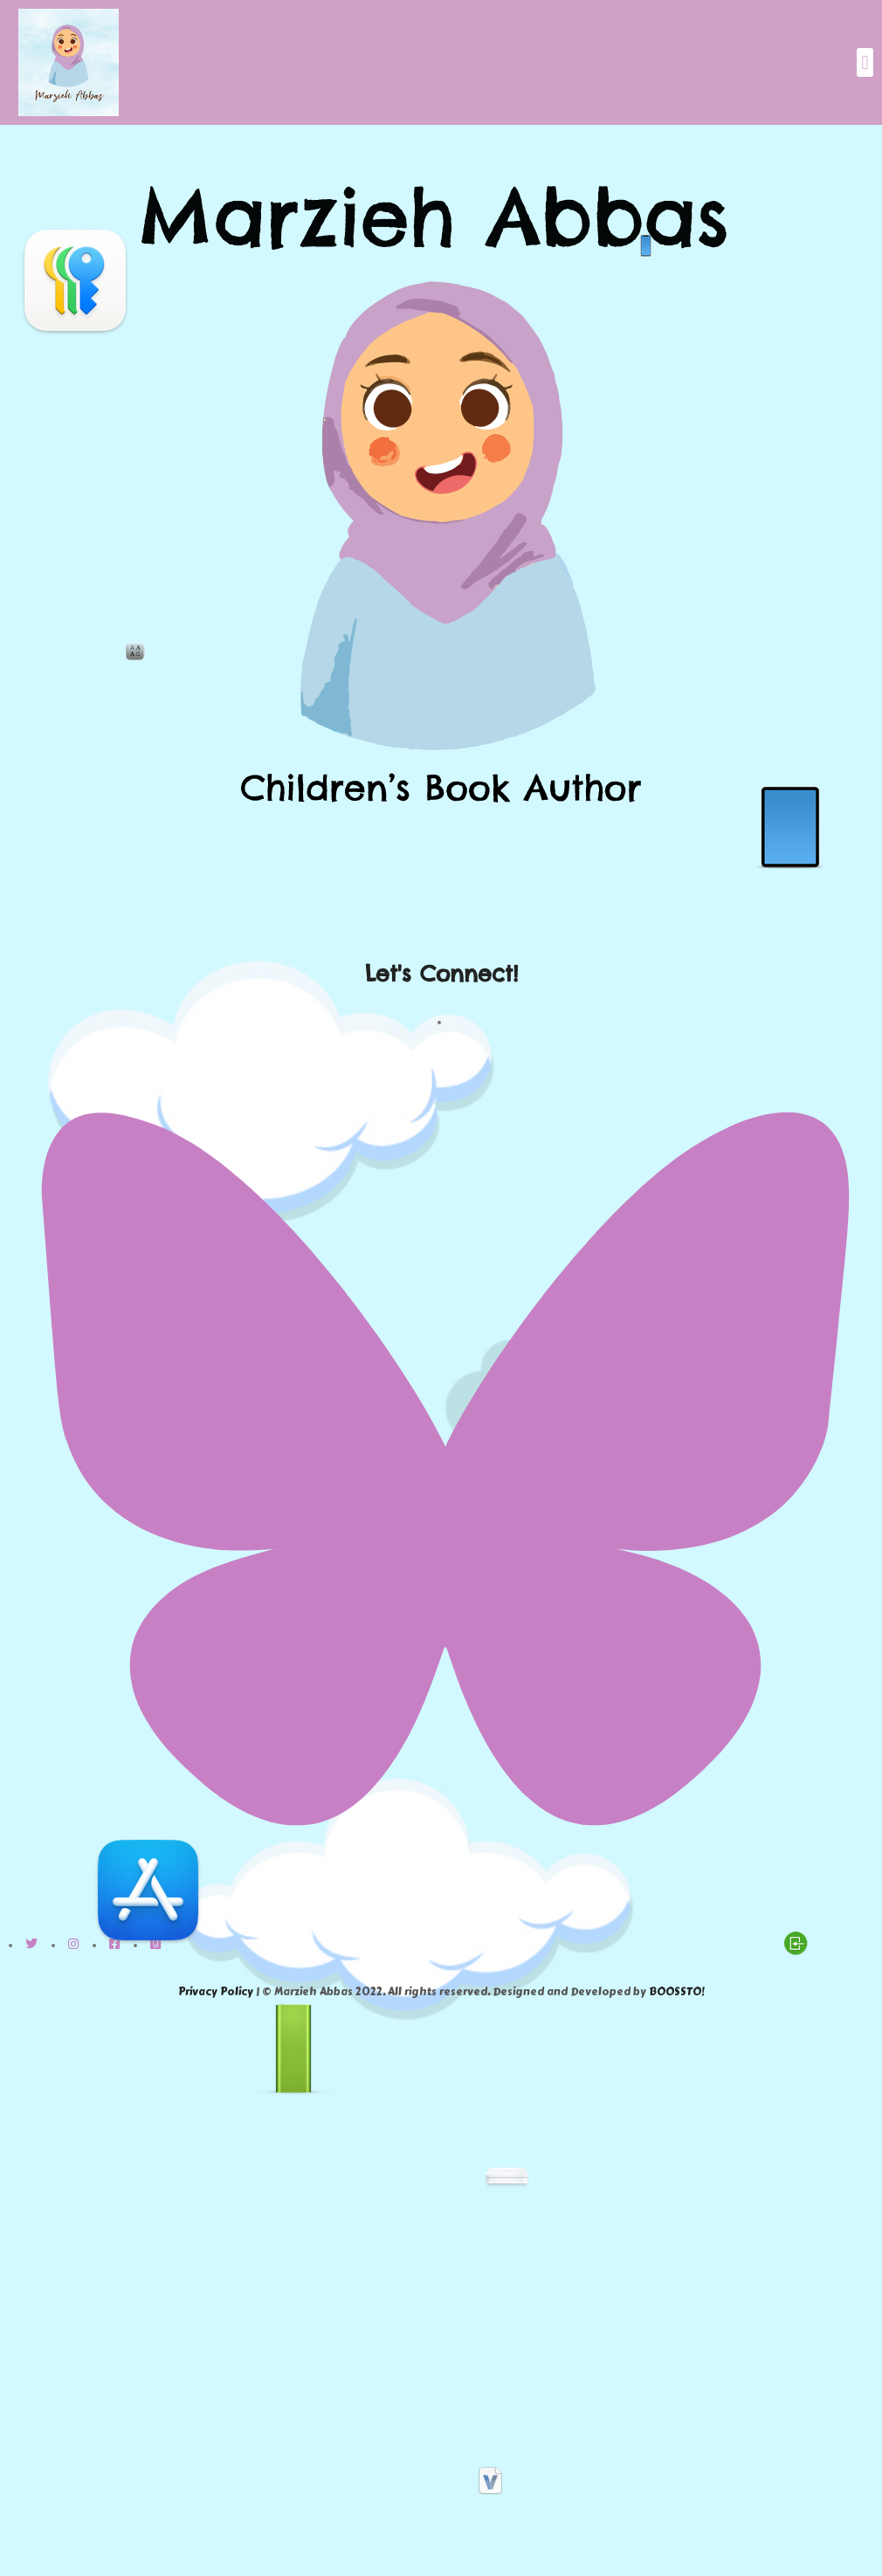  I want to click on log out of the current session, so click(796, 1943).